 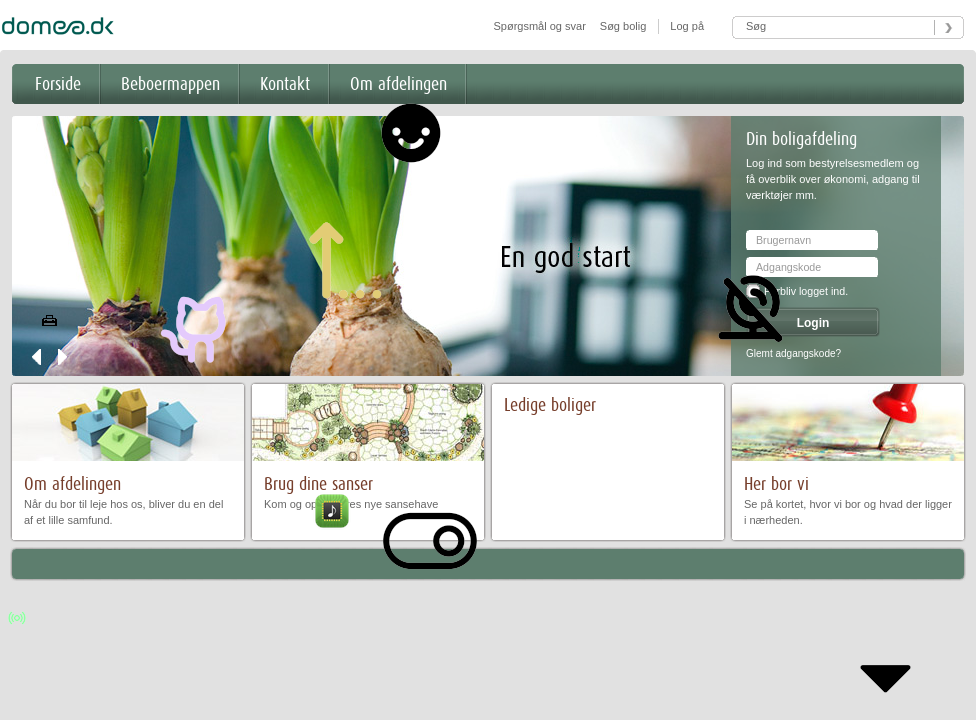 I want to click on expand a dropdown menu, so click(x=885, y=676).